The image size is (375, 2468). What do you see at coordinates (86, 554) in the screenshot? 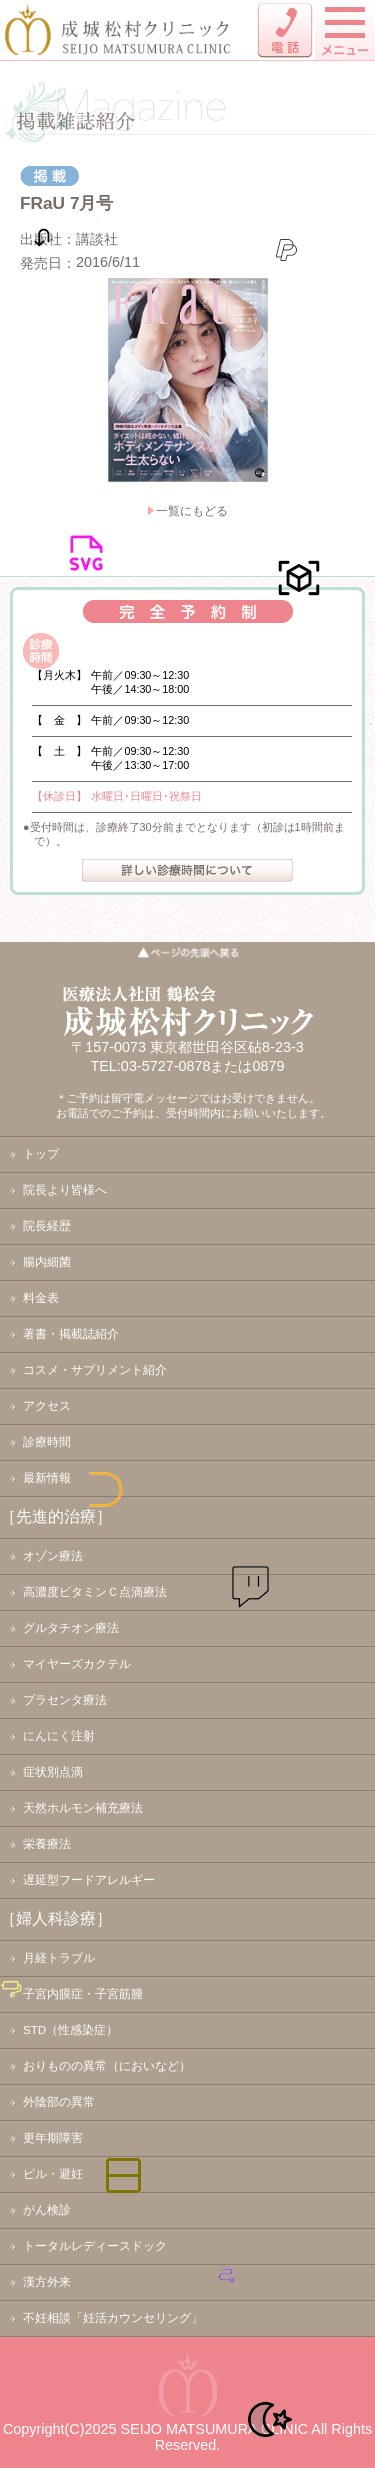
I see `open an SVG file` at bounding box center [86, 554].